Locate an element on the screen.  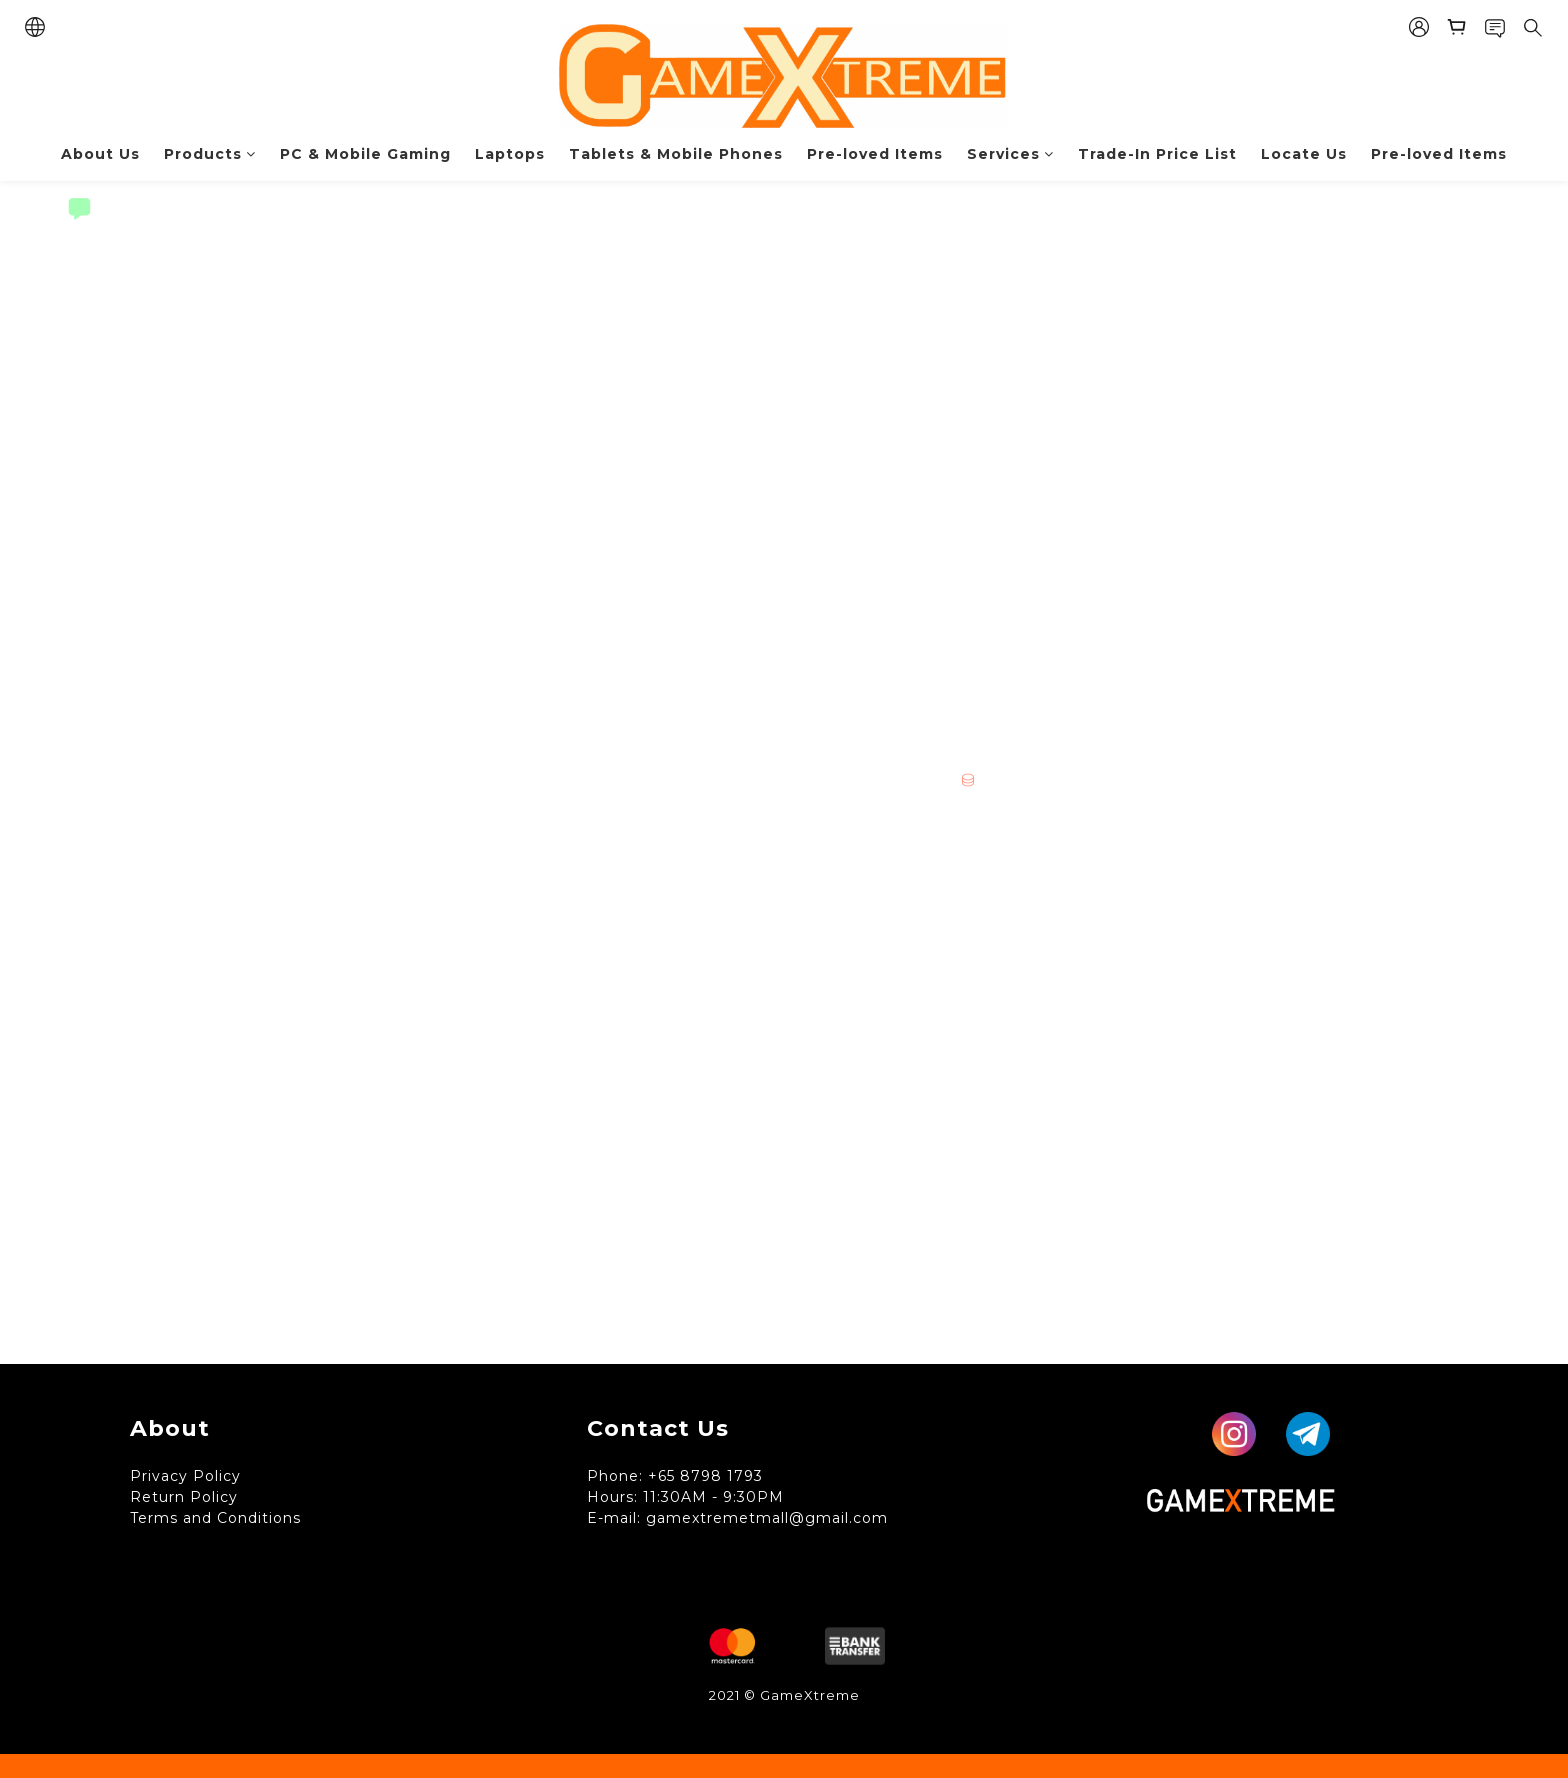
access database or data storage is located at coordinates (968, 780).